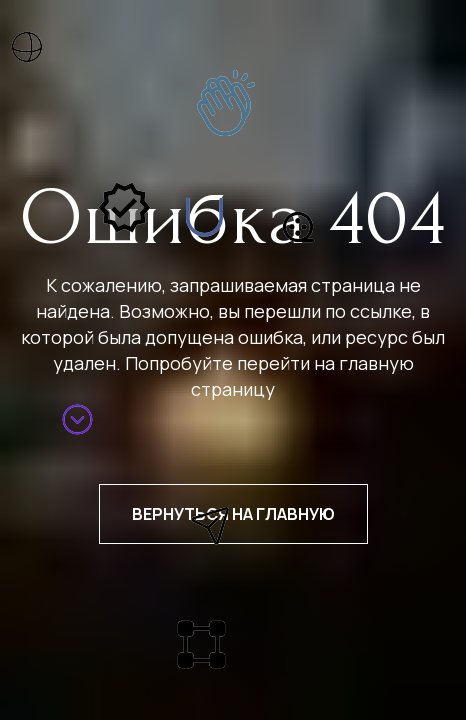 The height and width of the screenshot is (720, 466). I want to click on combine or merge selected elements, so click(204, 214).